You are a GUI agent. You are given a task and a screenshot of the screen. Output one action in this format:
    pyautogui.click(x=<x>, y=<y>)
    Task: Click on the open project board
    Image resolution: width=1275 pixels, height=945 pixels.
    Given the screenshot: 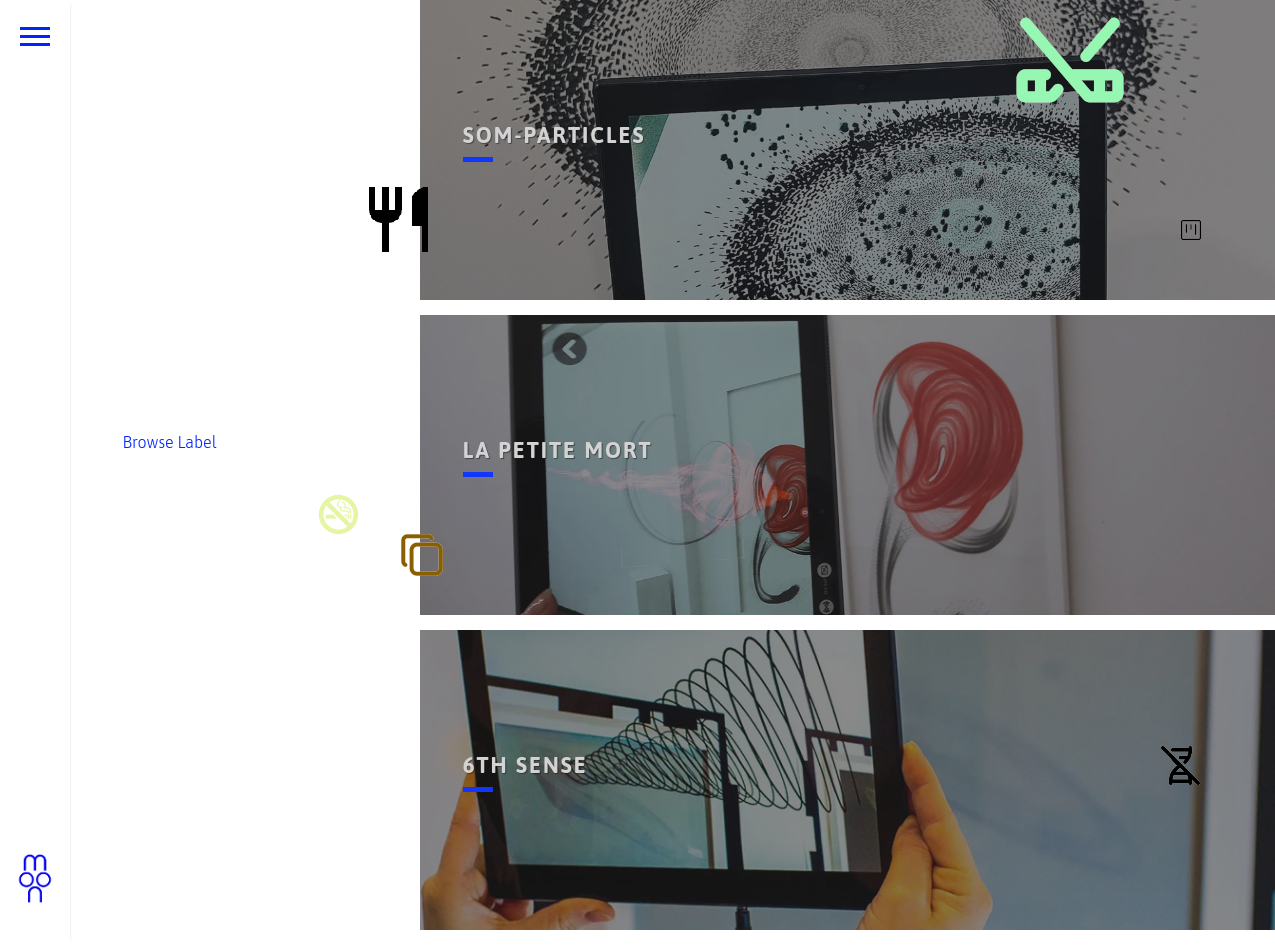 What is the action you would take?
    pyautogui.click(x=1191, y=230)
    